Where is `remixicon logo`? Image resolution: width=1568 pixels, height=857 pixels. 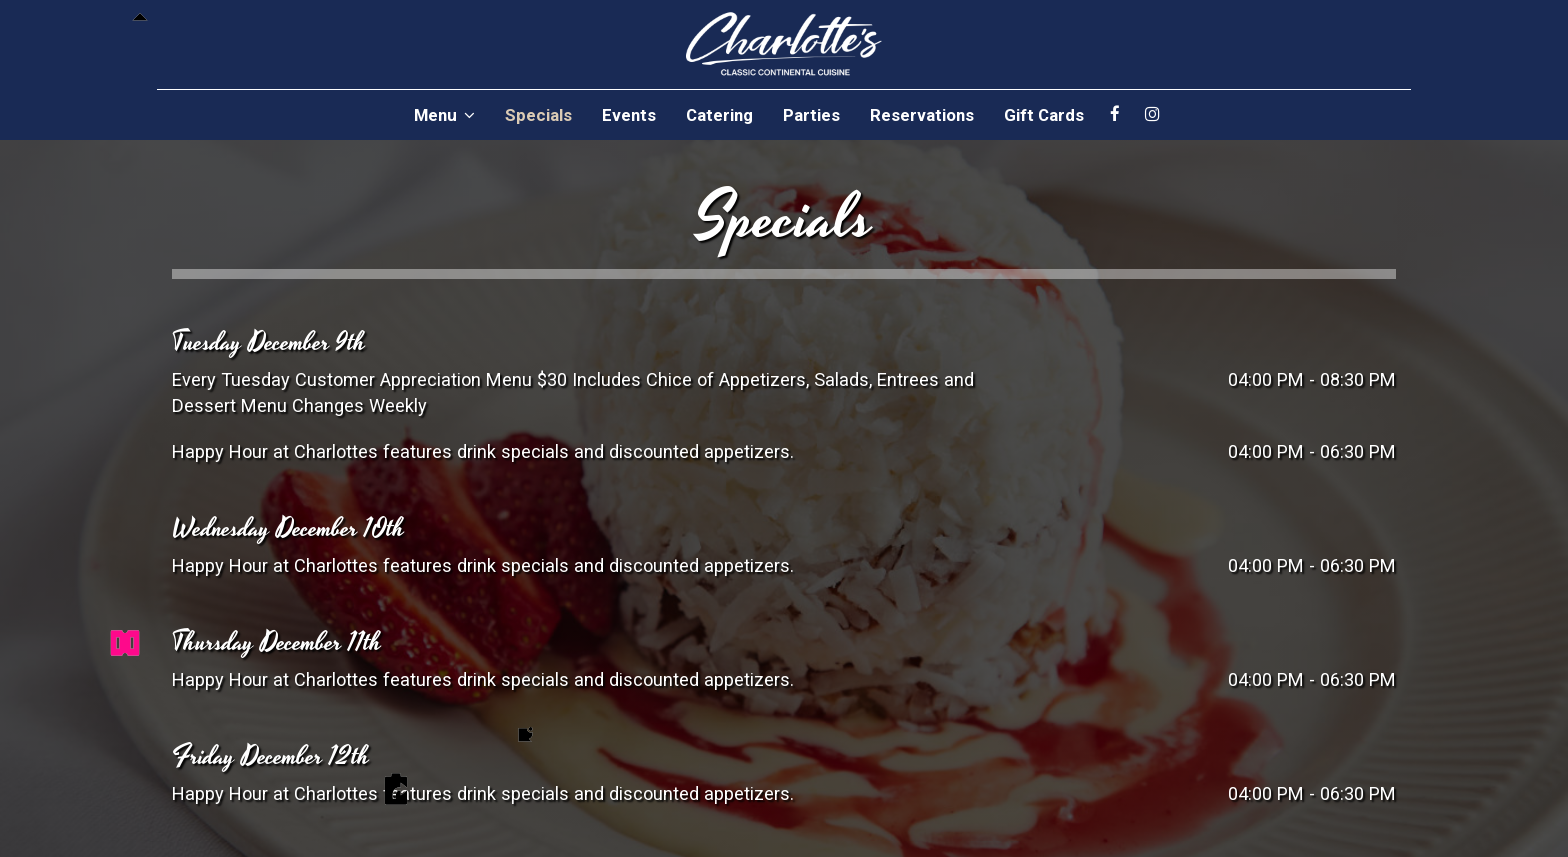
remixicon logo is located at coordinates (525, 734).